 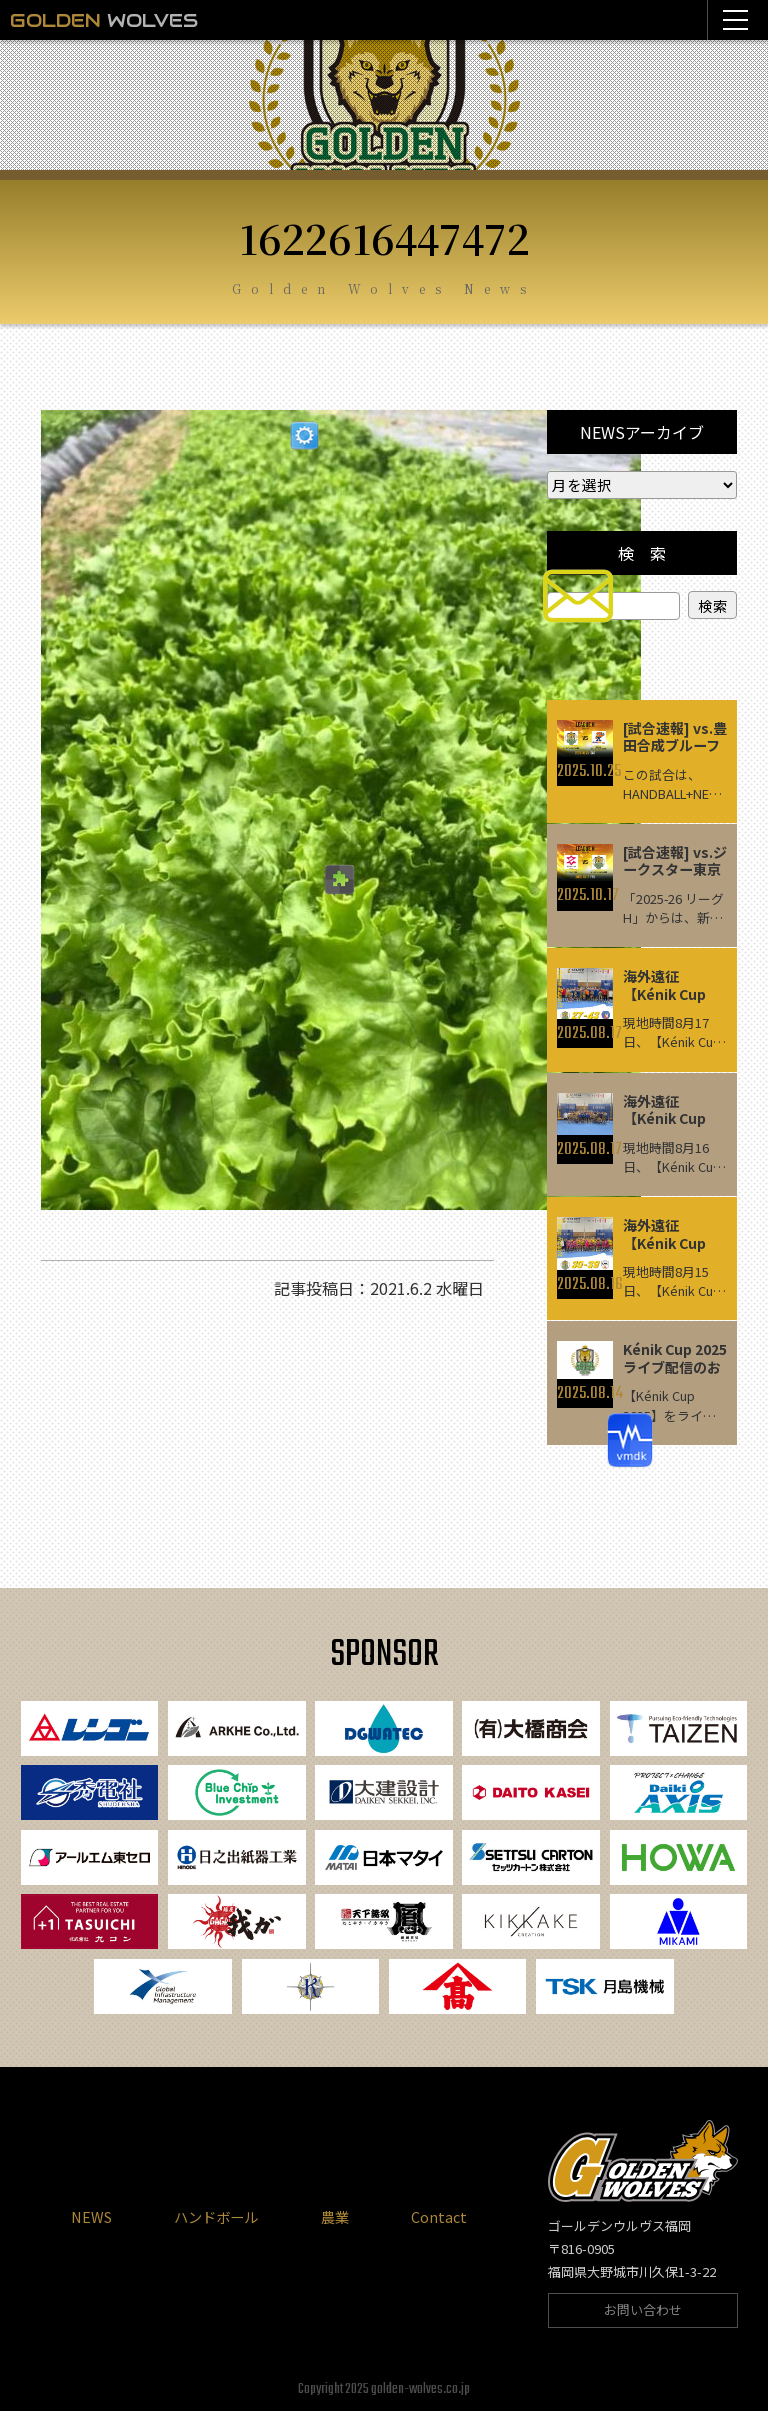 What do you see at coordinates (304, 435) in the screenshot?
I see `ms-dos executable file type indicator` at bounding box center [304, 435].